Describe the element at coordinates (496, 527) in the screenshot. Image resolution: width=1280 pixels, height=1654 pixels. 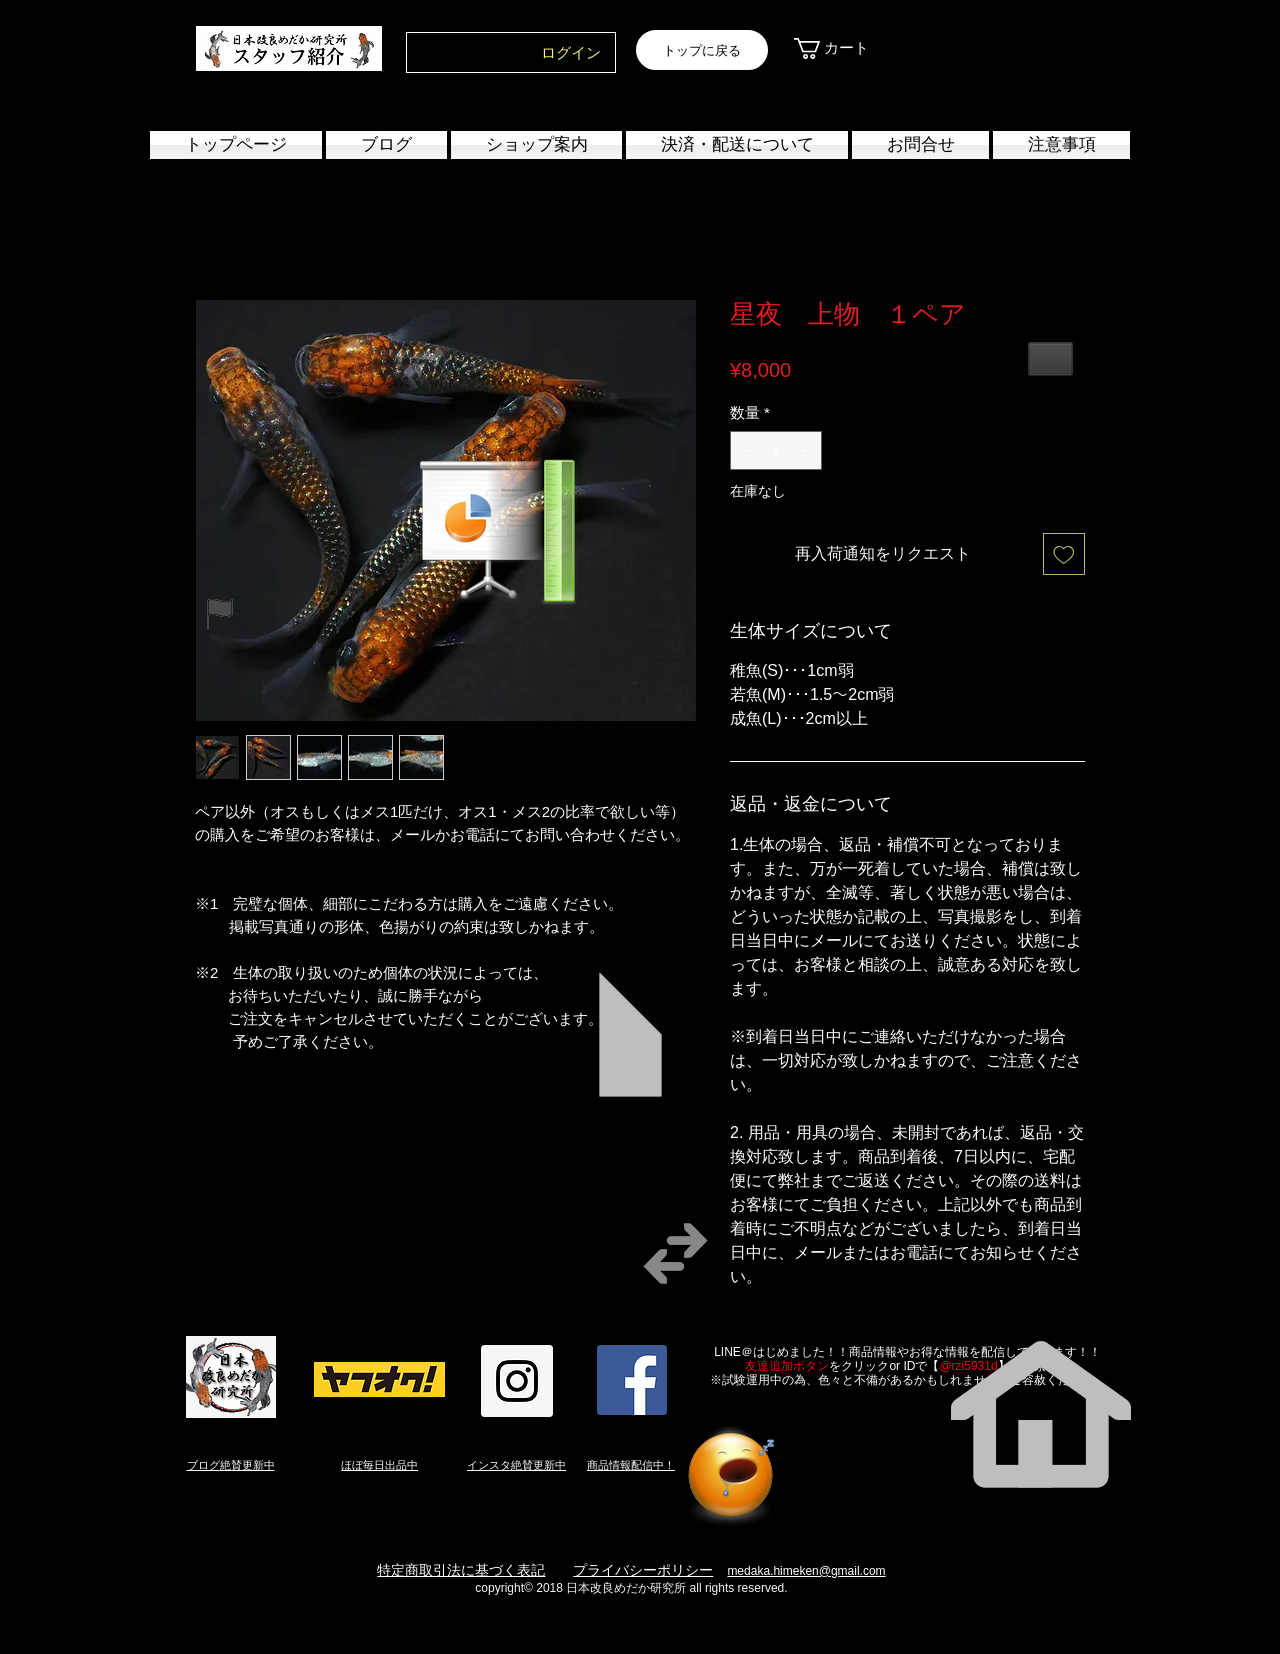
I see `presentation template file type` at that location.